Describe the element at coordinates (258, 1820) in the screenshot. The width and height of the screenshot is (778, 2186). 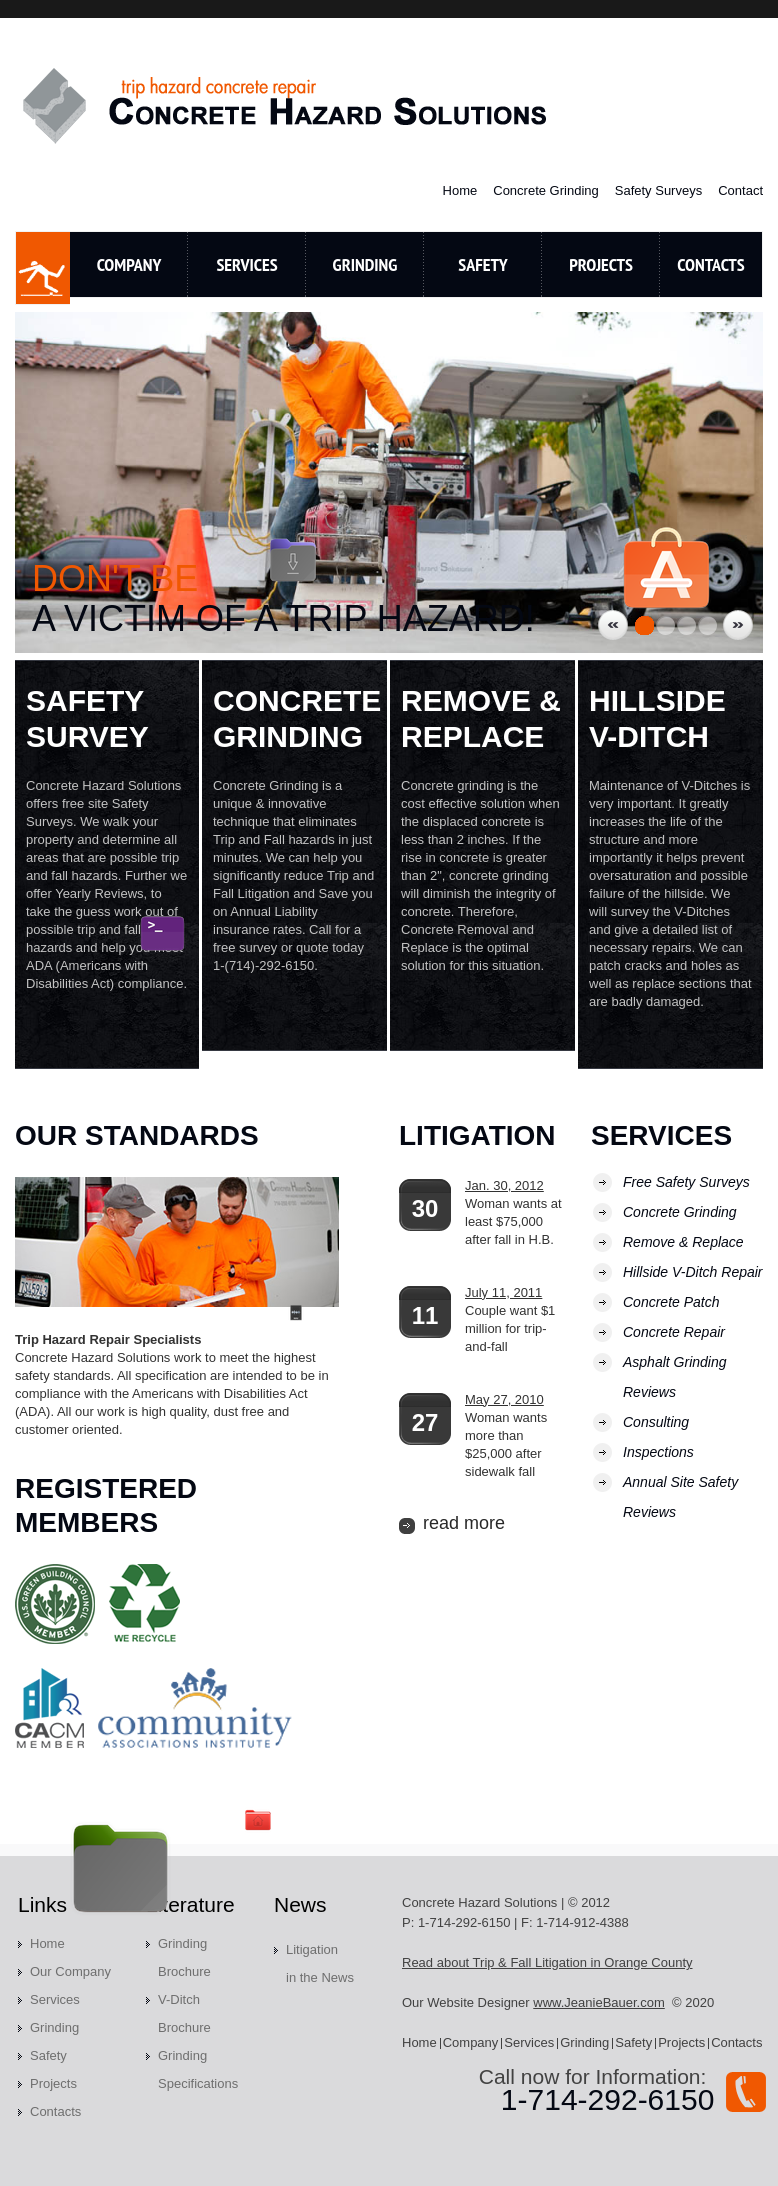
I see `access your home folder` at that location.